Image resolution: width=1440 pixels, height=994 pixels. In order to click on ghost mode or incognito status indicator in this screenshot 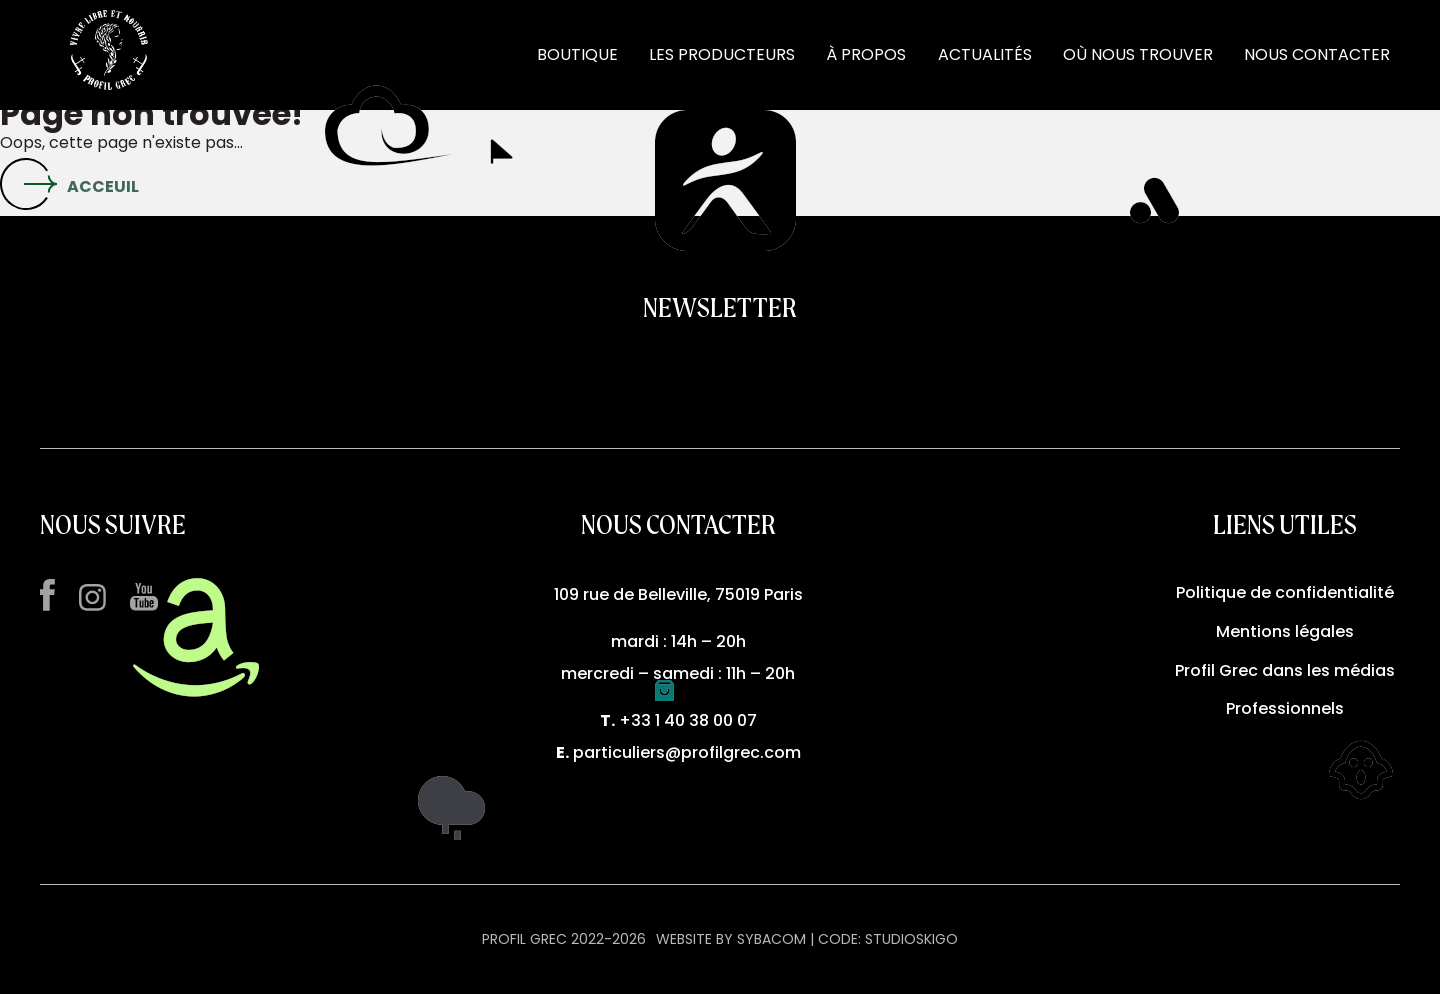, I will do `click(1361, 770)`.